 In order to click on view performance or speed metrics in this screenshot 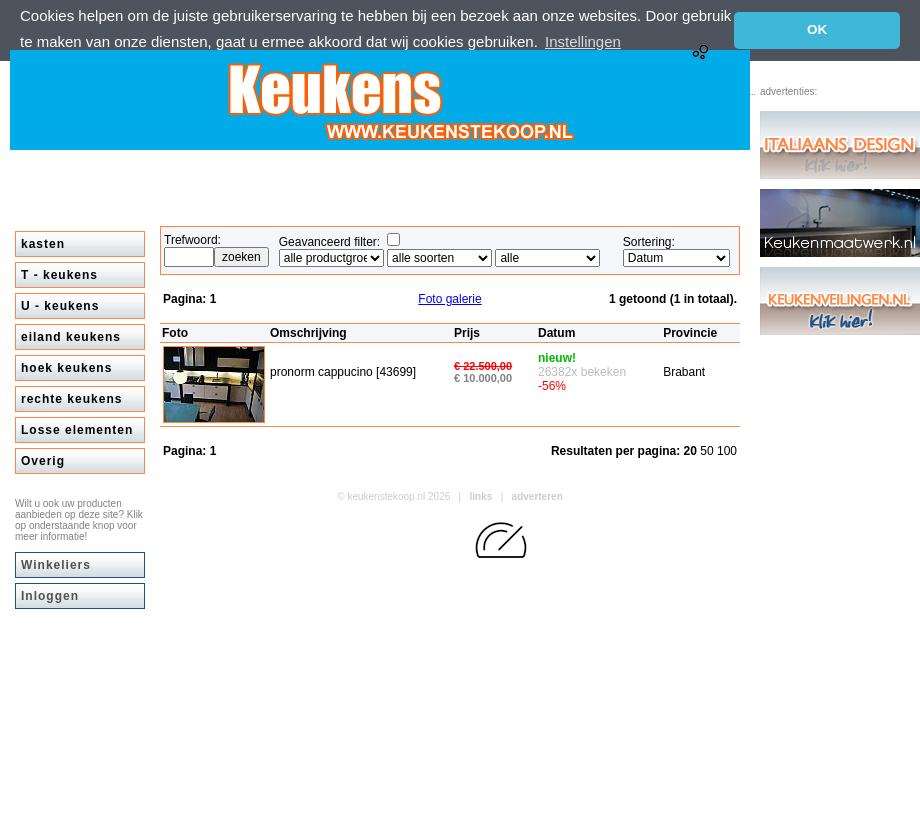, I will do `click(501, 542)`.